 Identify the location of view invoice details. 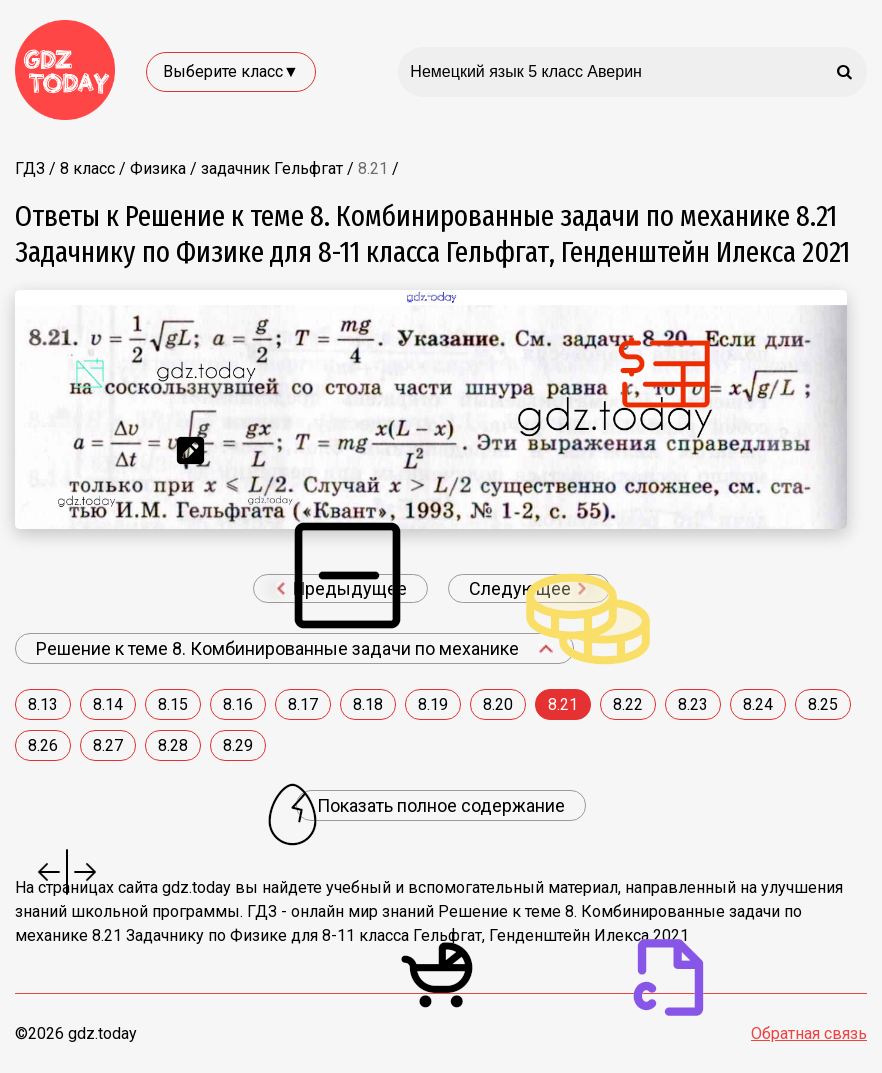
(666, 374).